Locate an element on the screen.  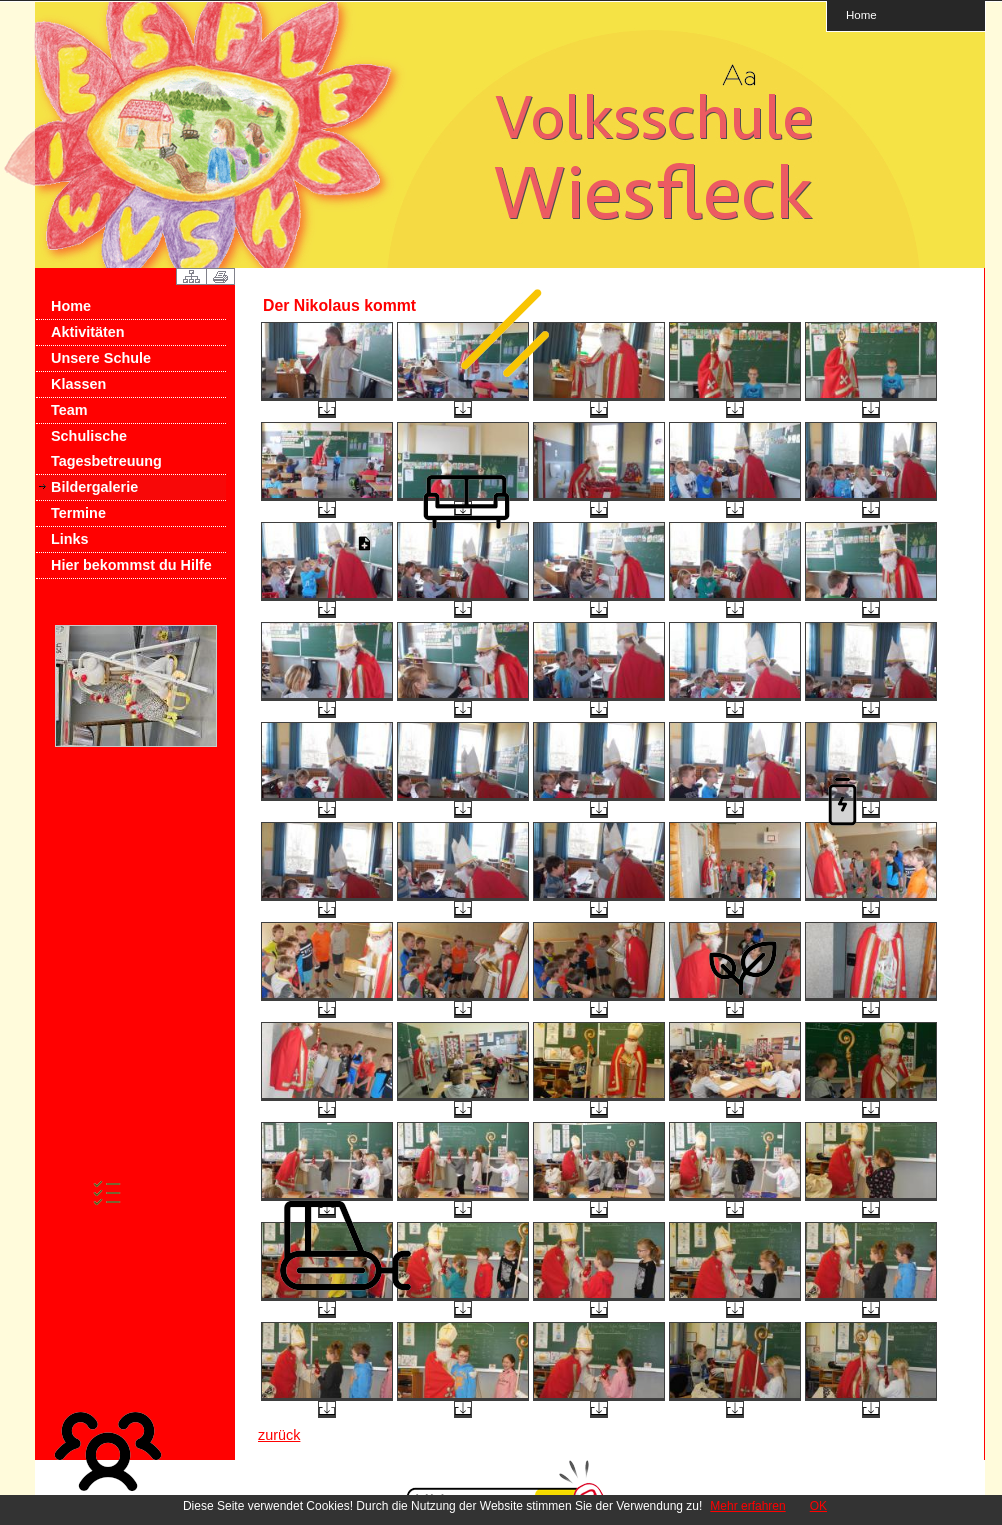
adjust font or text size settings is located at coordinates (739, 75).